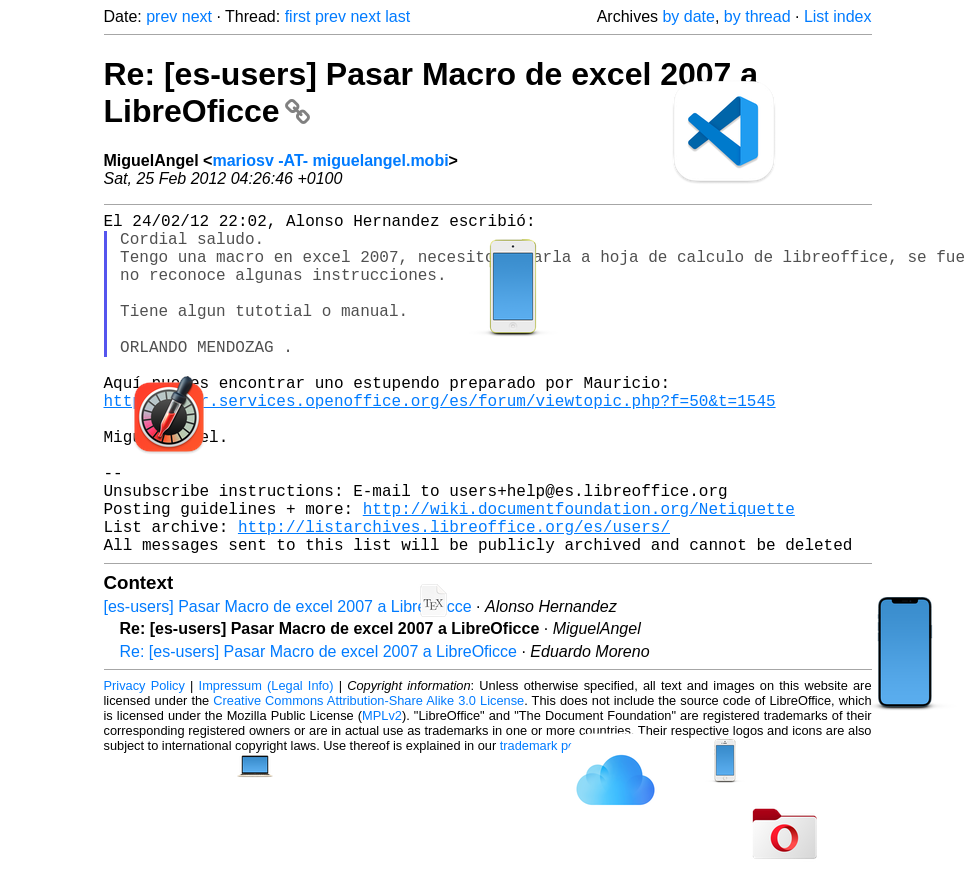 This screenshot has height=885, width=975. What do you see at coordinates (169, 417) in the screenshot?
I see `open digital color meter utility` at bounding box center [169, 417].